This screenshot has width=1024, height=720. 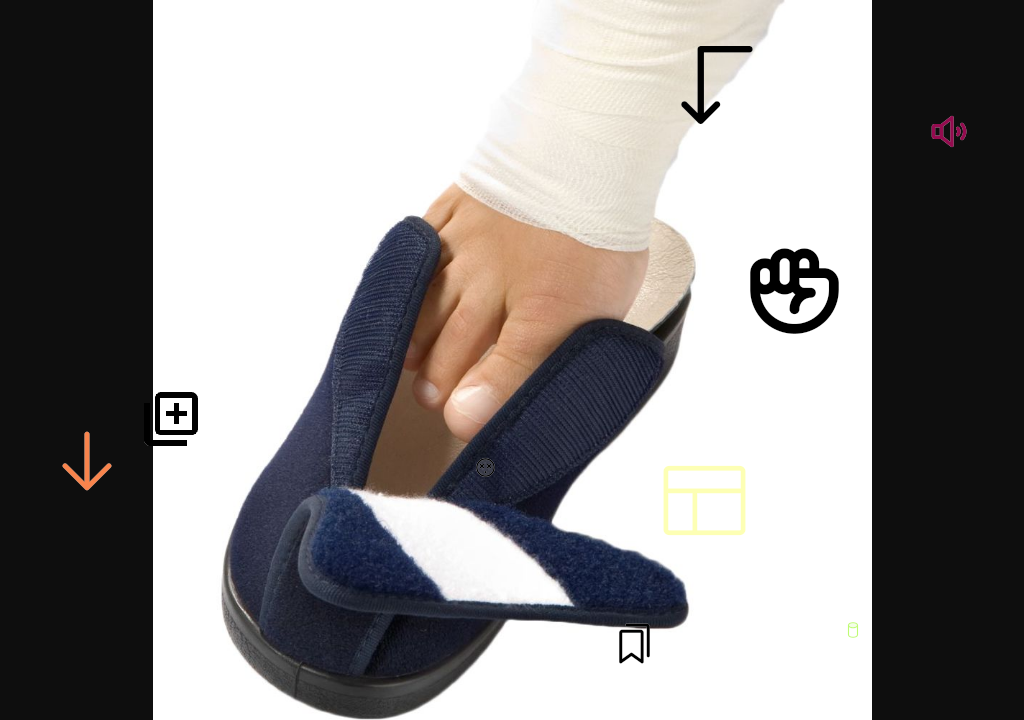 I want to click on change page layout options, so click(x=704, y=500).